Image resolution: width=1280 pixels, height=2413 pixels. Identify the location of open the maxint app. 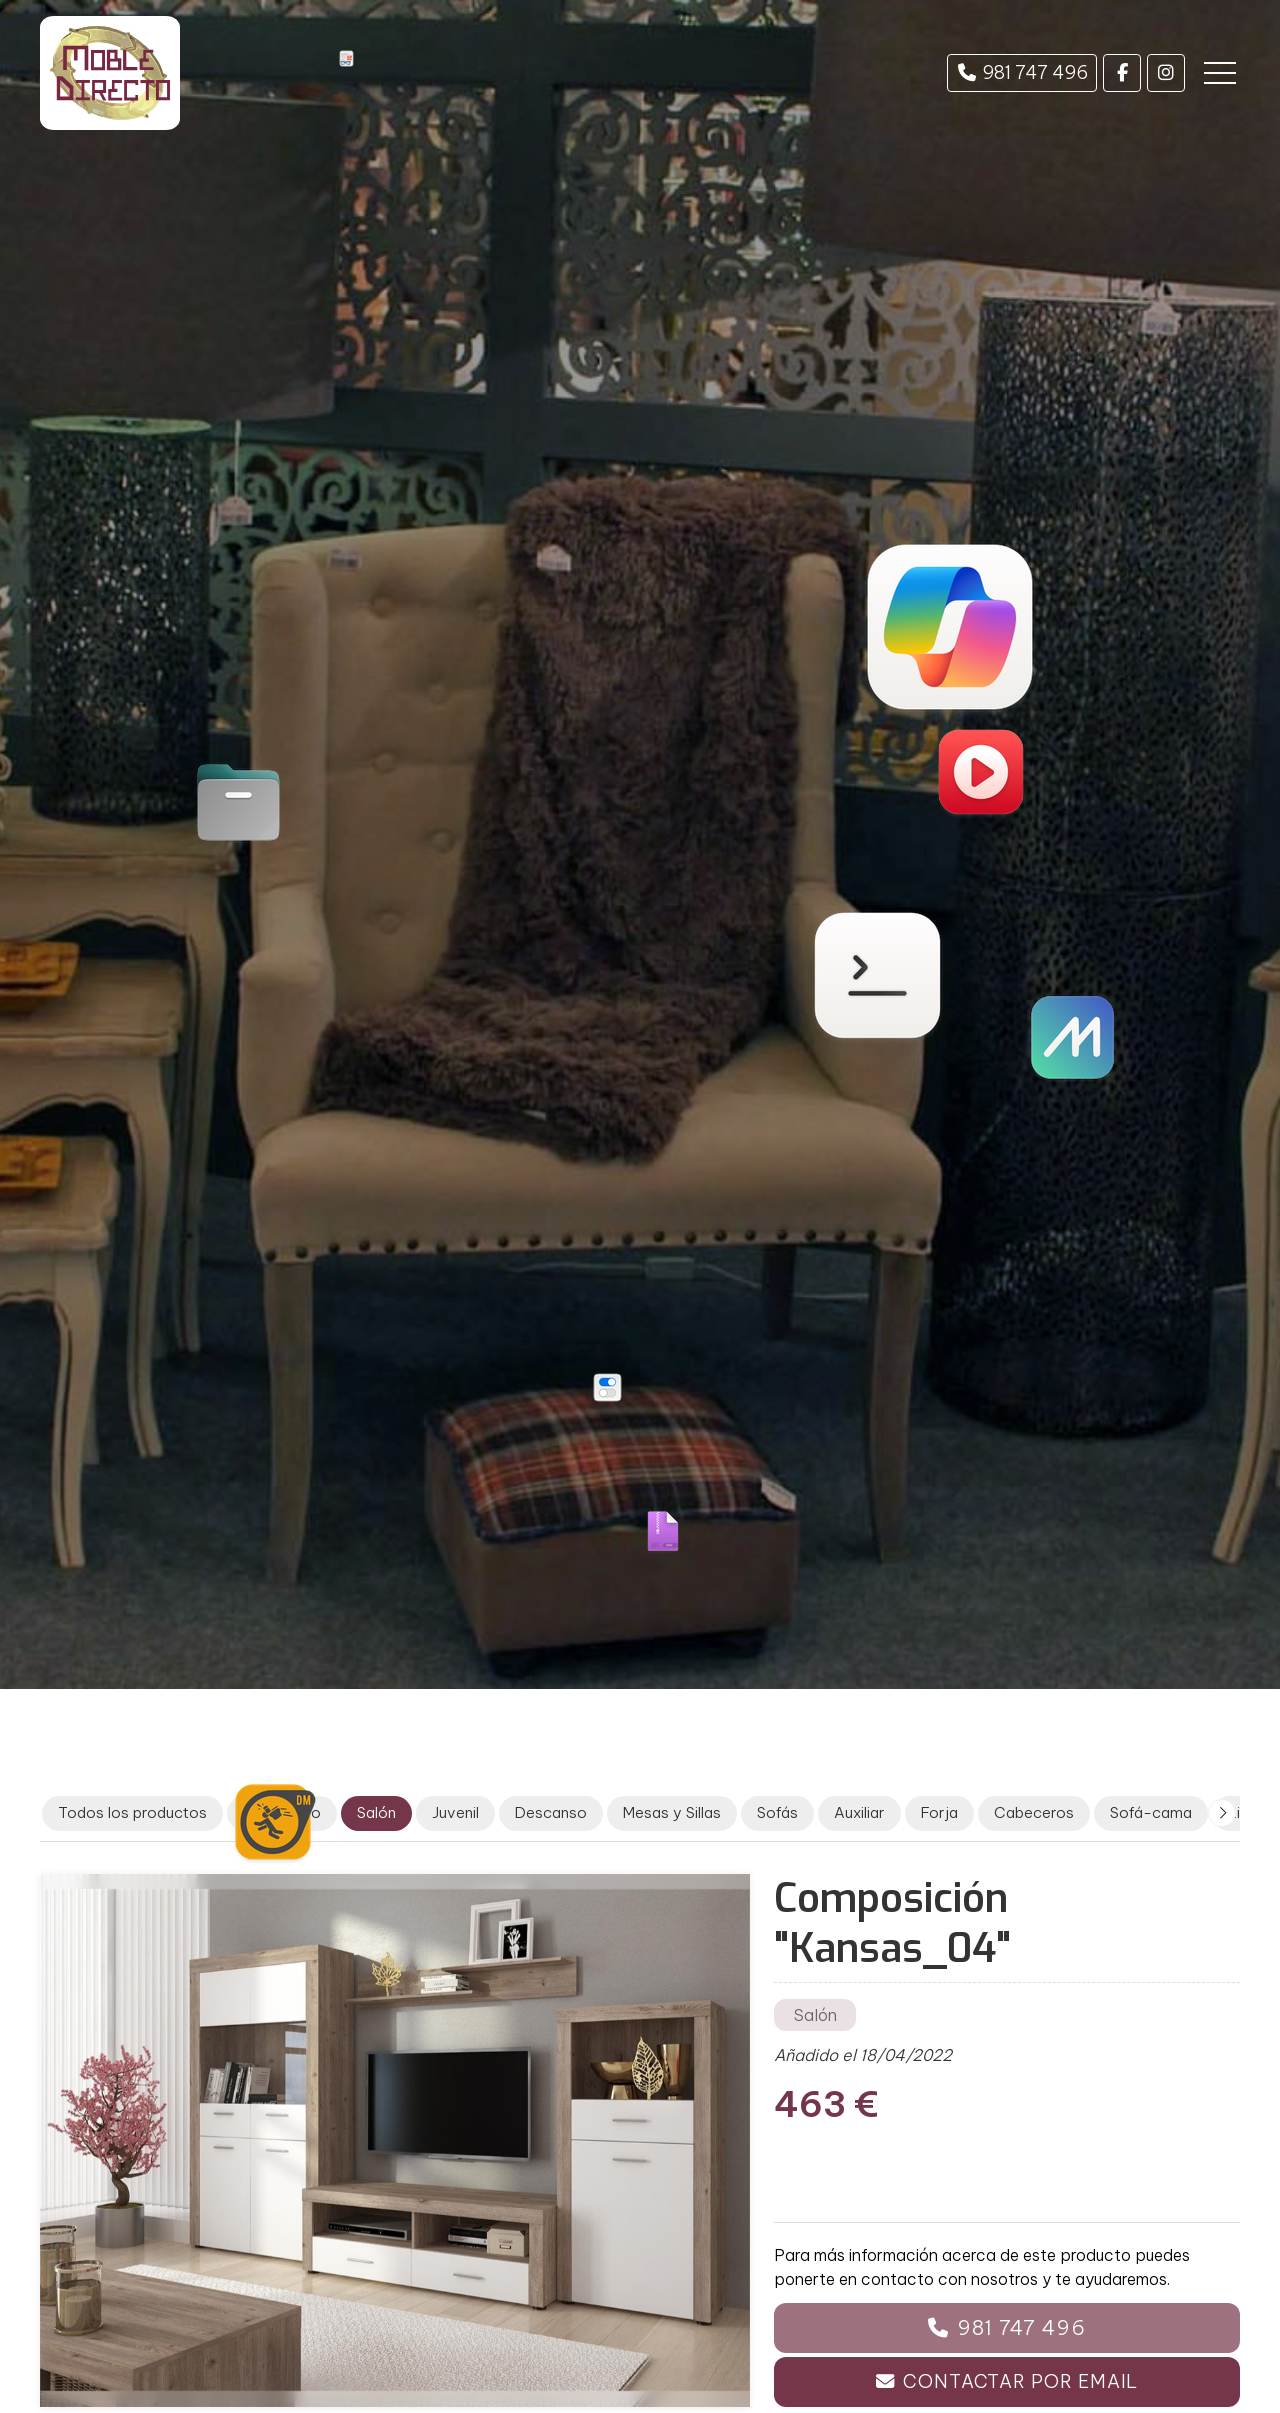
(1072, 1037).